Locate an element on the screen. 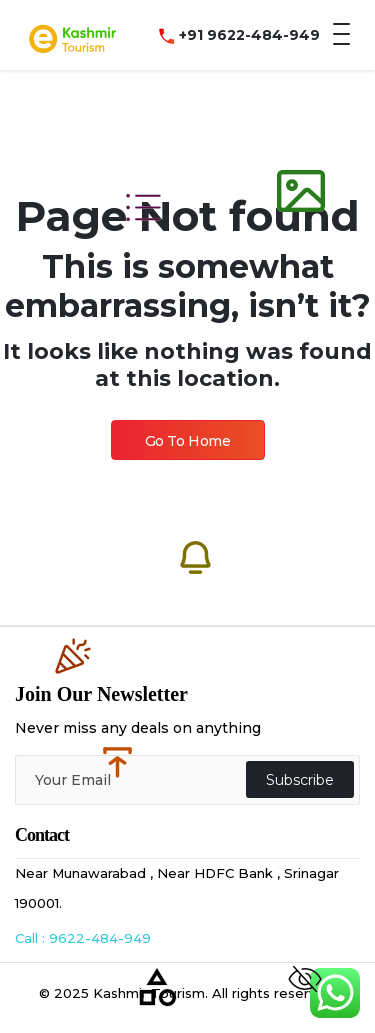  browse or filter by category is located at coordinates (157, 987).